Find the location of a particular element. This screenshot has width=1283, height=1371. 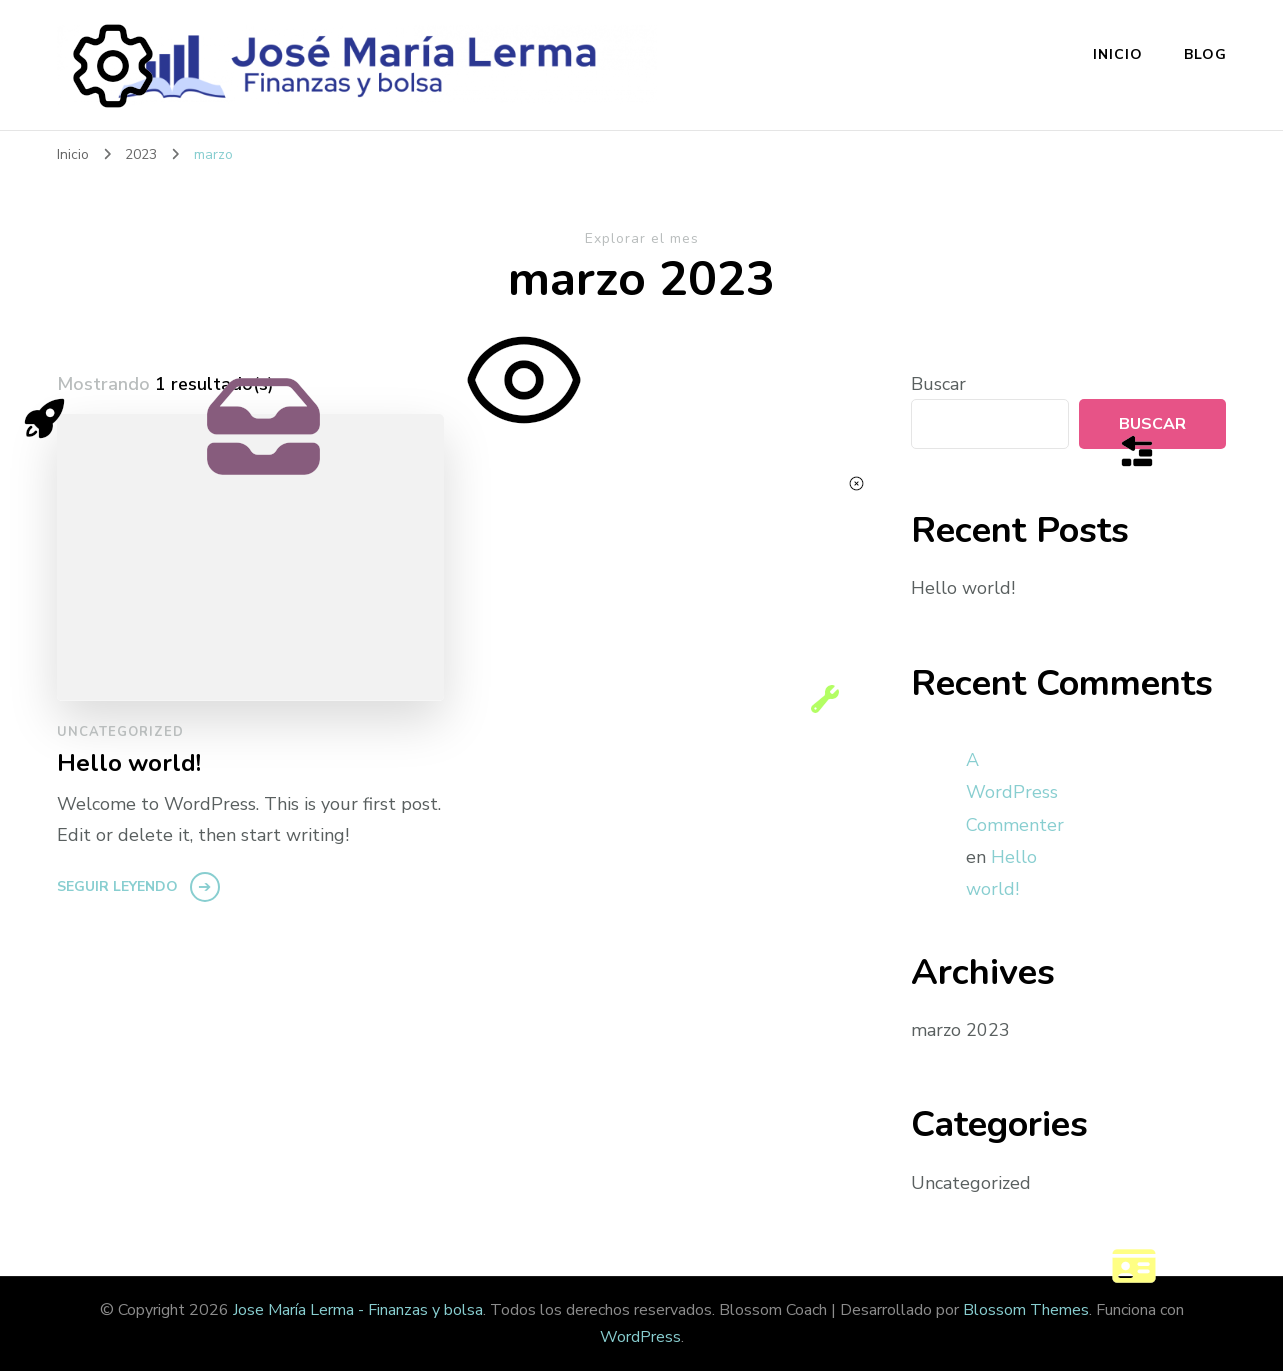

access settings or preferences is located at coordinates (113, 66).